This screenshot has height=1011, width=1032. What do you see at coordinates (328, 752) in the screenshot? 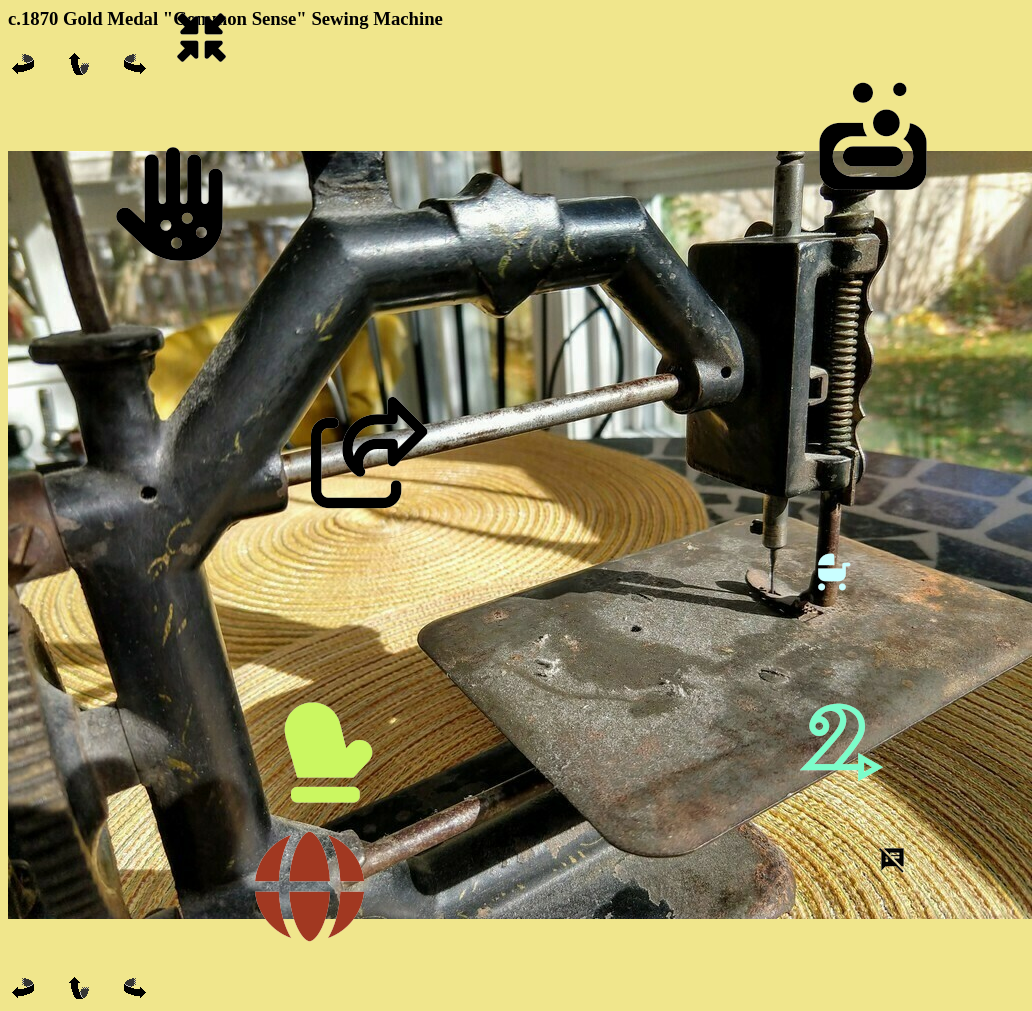
I see `indicates cold weather or winter conditions` at bounding box center [328, 752].